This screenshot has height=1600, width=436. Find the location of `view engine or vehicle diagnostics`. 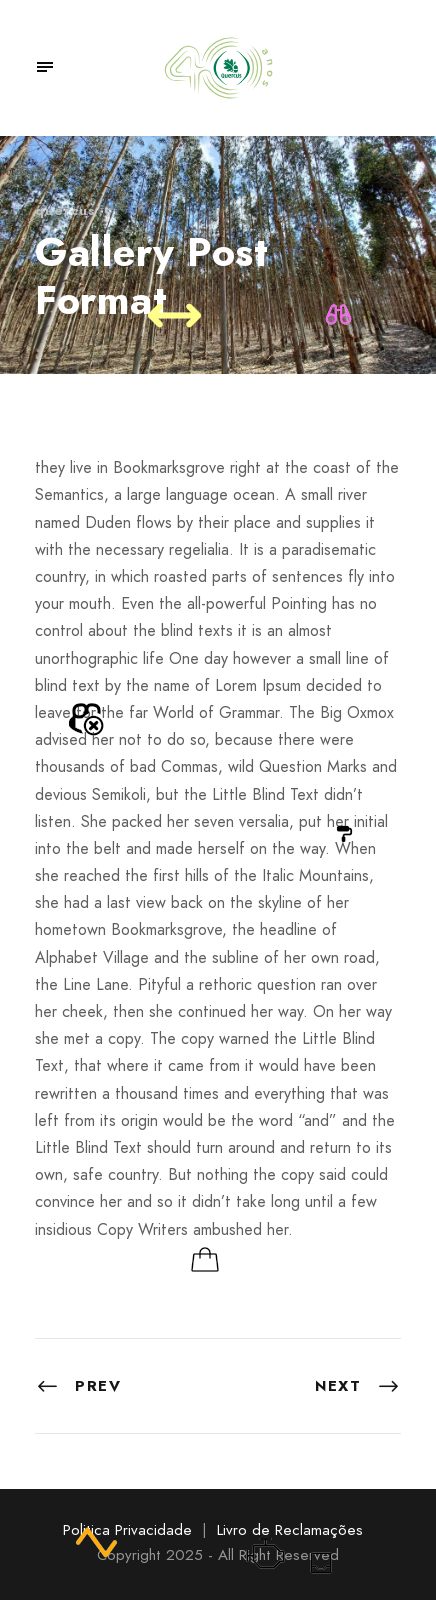

view engine or vehicle diagnostics is located at coordinates (265, 1554).